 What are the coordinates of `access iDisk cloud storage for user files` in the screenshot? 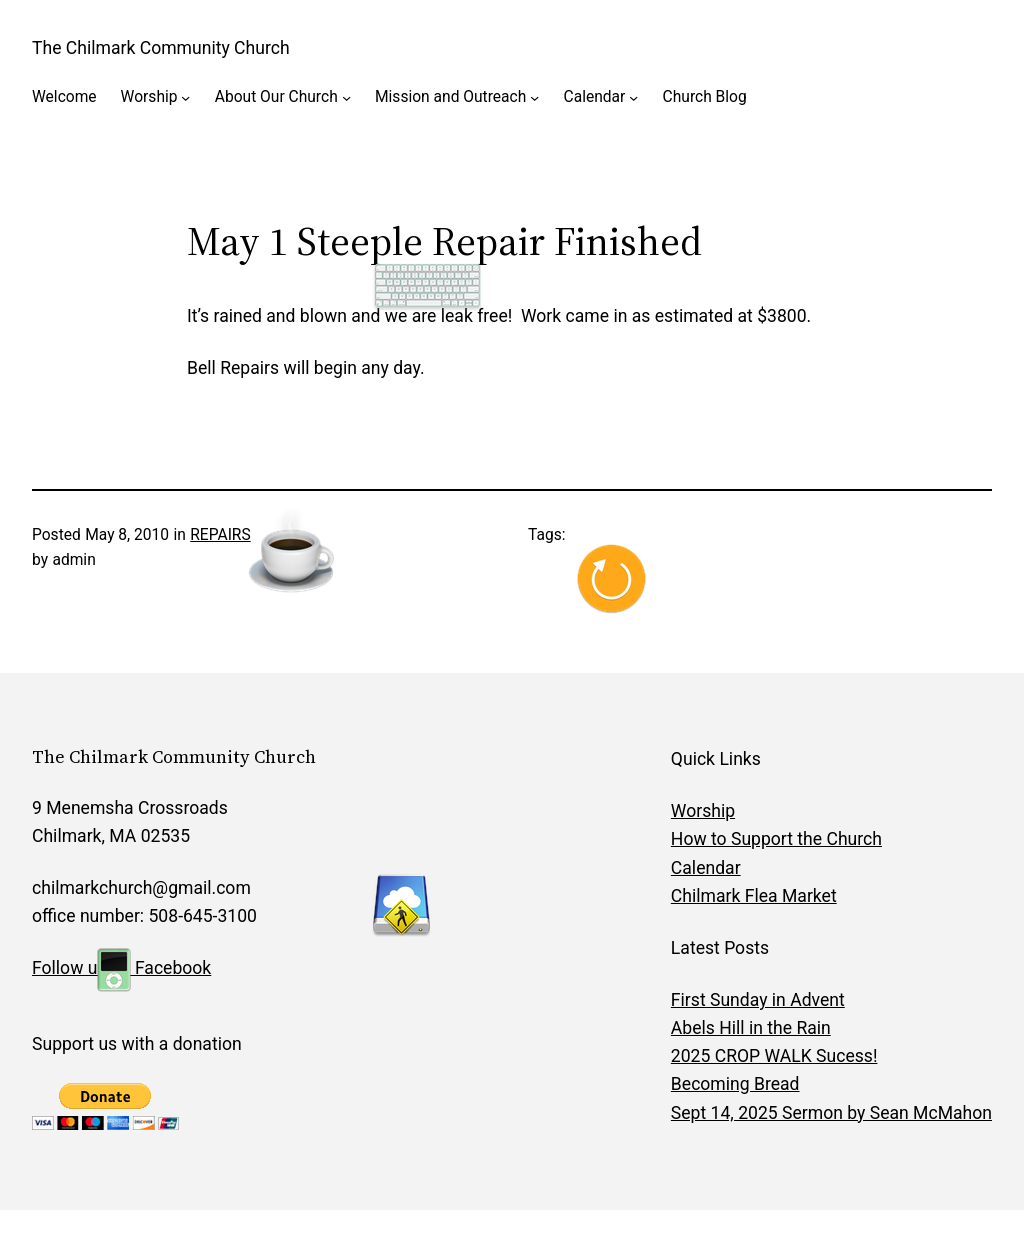 It's located at (401, 905).